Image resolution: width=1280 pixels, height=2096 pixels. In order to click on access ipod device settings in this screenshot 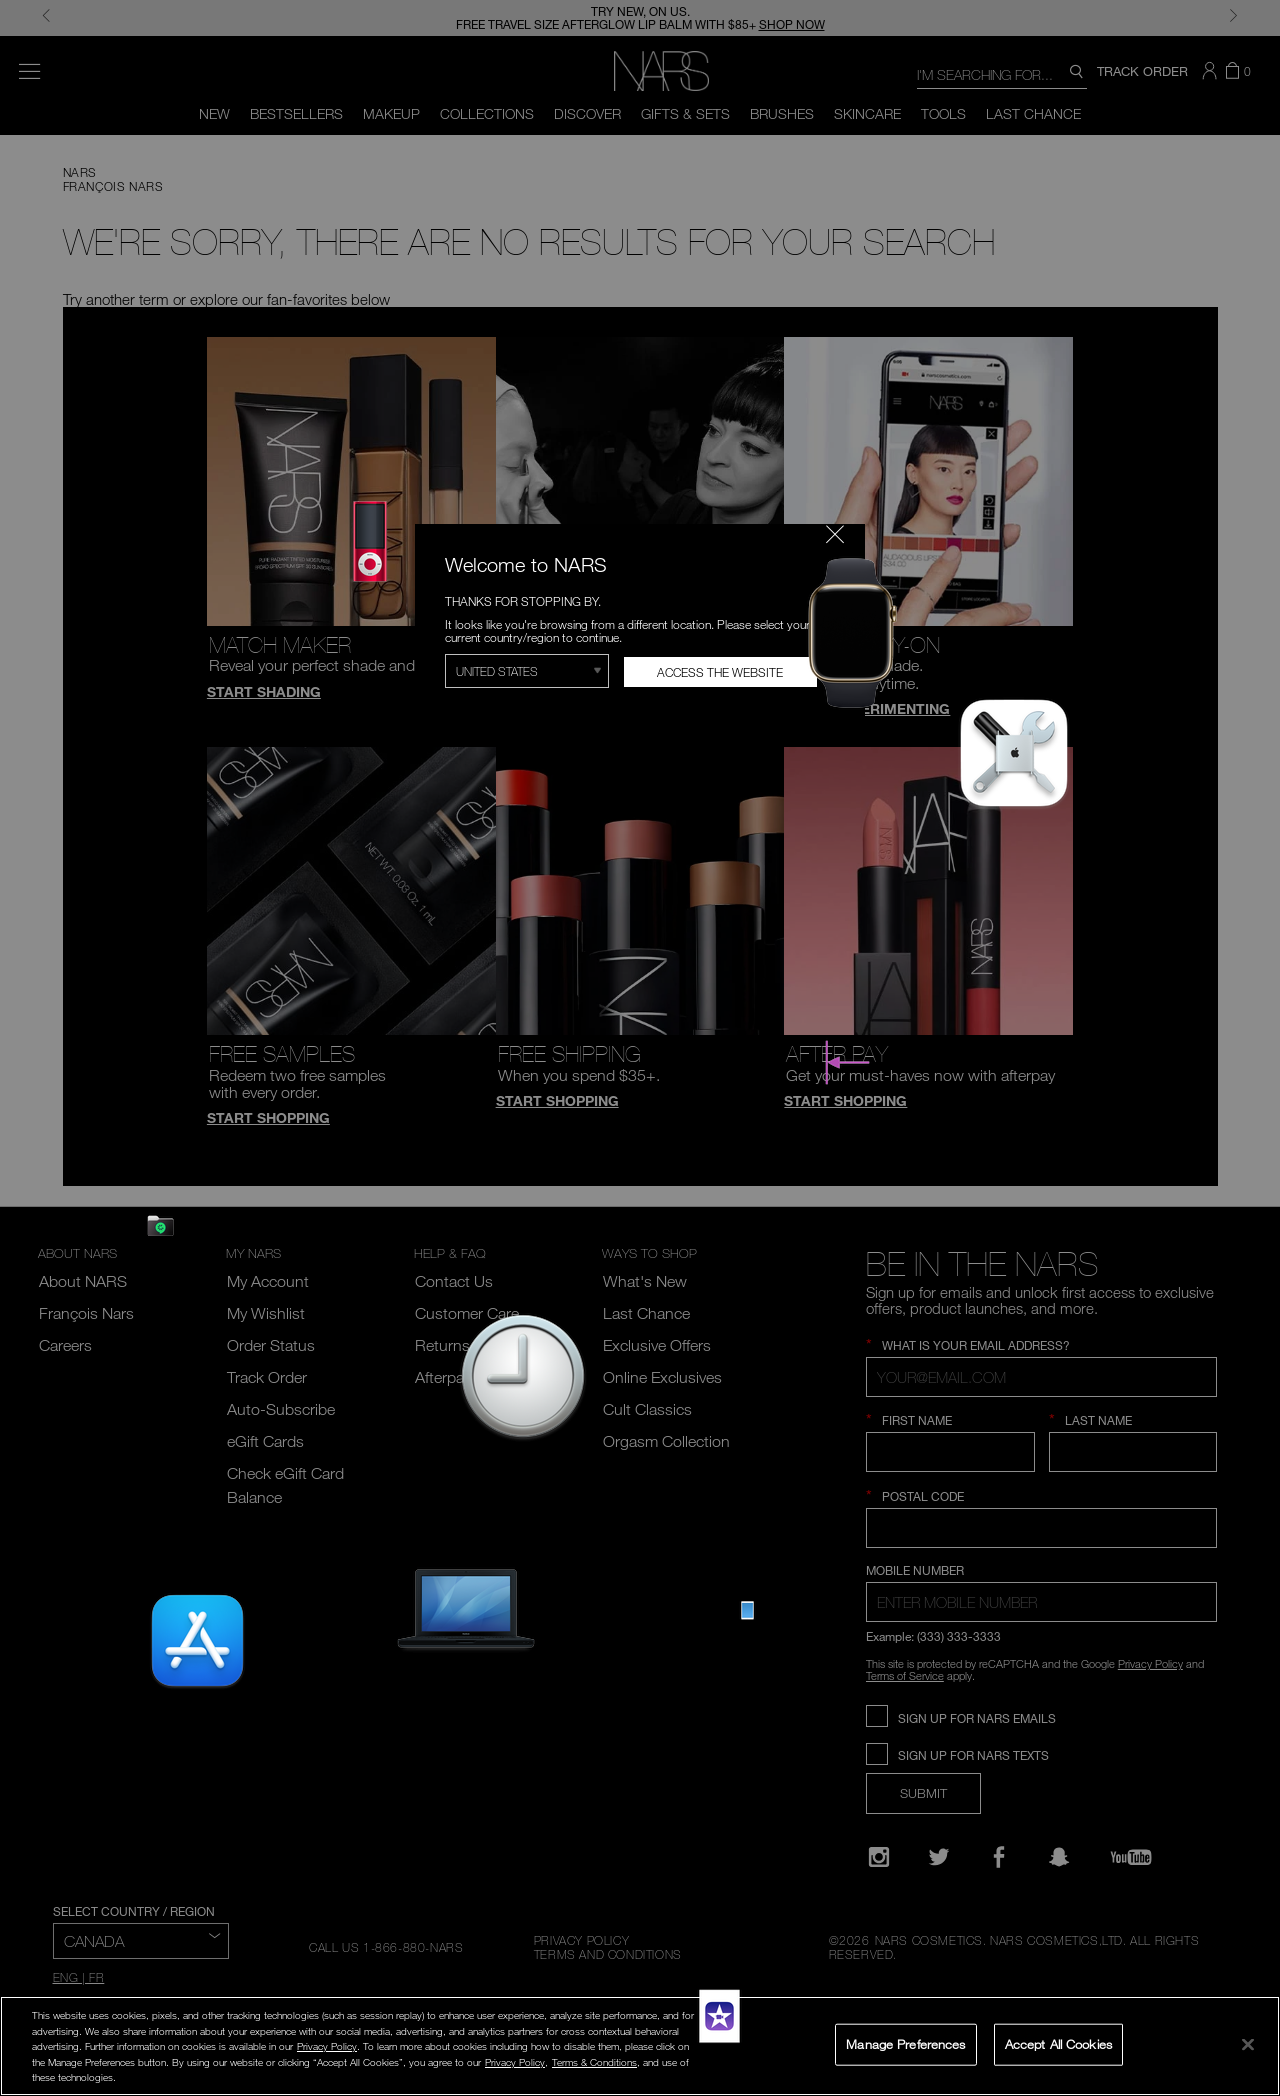, I will do `click(369, 542)`.